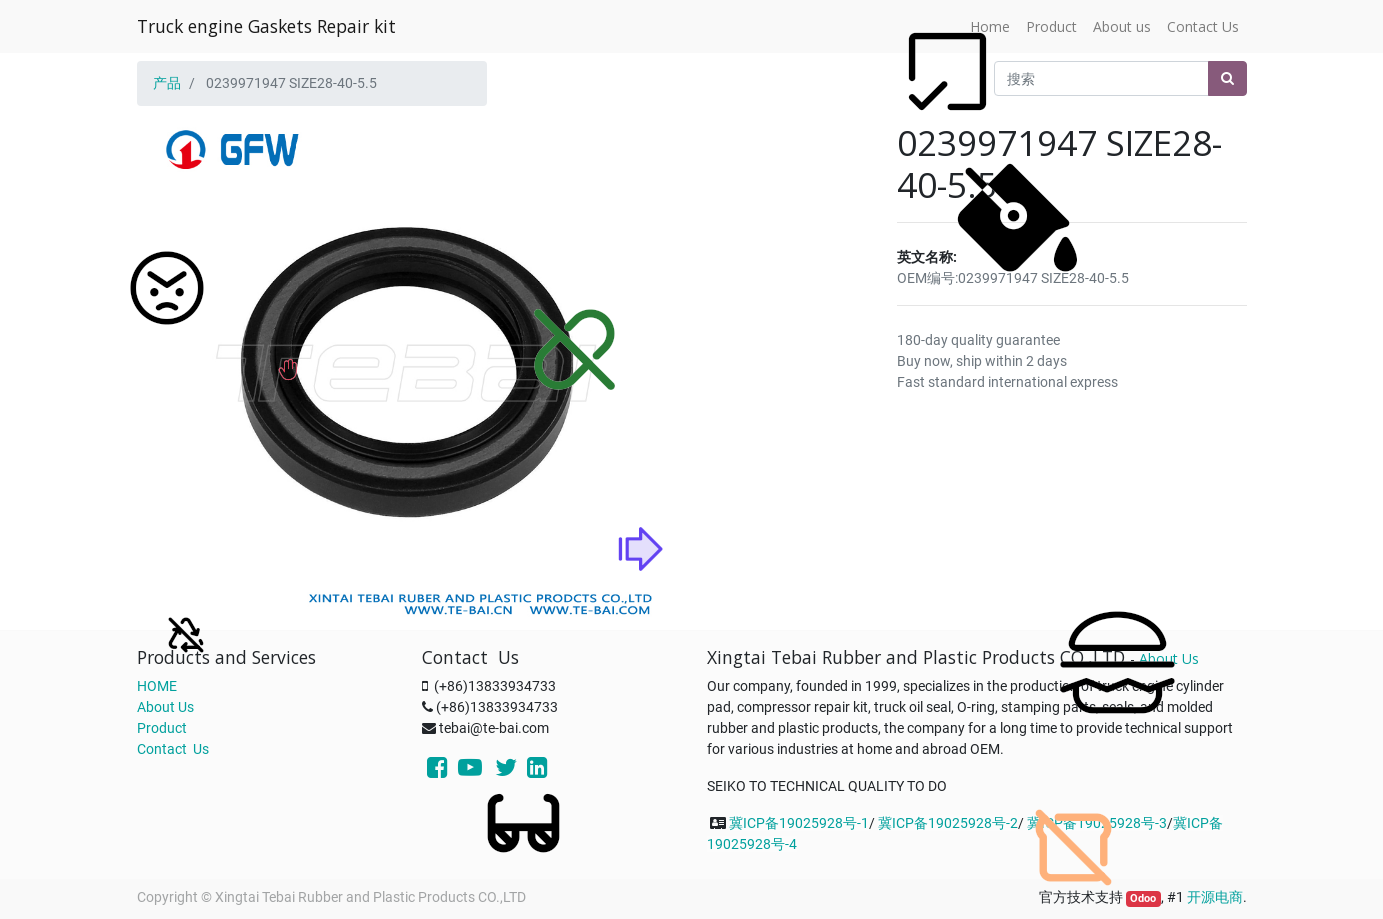  What do you see at coordinates (1117, 664) in the screenshot?
I see `open navigation menu` at bounding box center [1117, 664].